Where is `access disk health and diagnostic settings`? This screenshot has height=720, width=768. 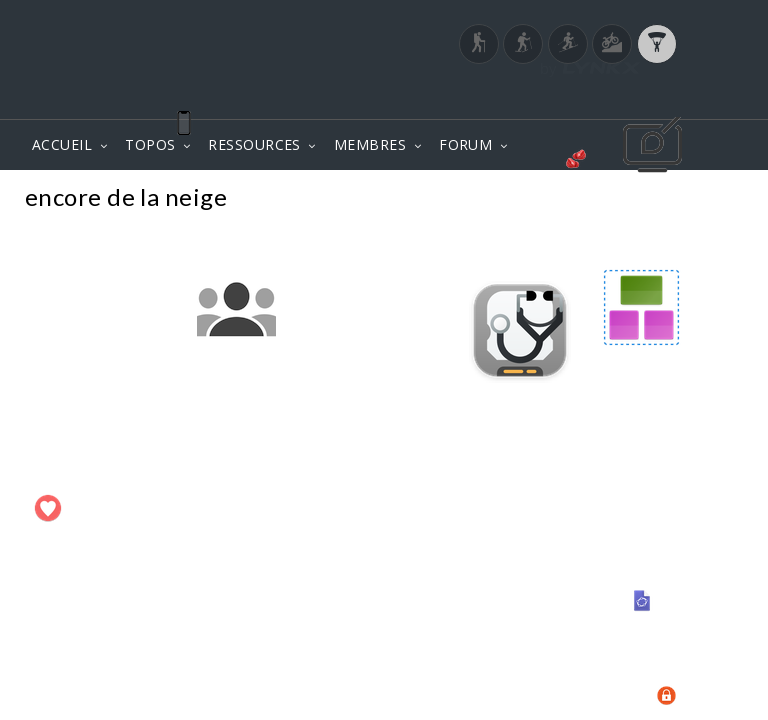 access disk health and diagnostic settings is located at coordinates (520, 332).